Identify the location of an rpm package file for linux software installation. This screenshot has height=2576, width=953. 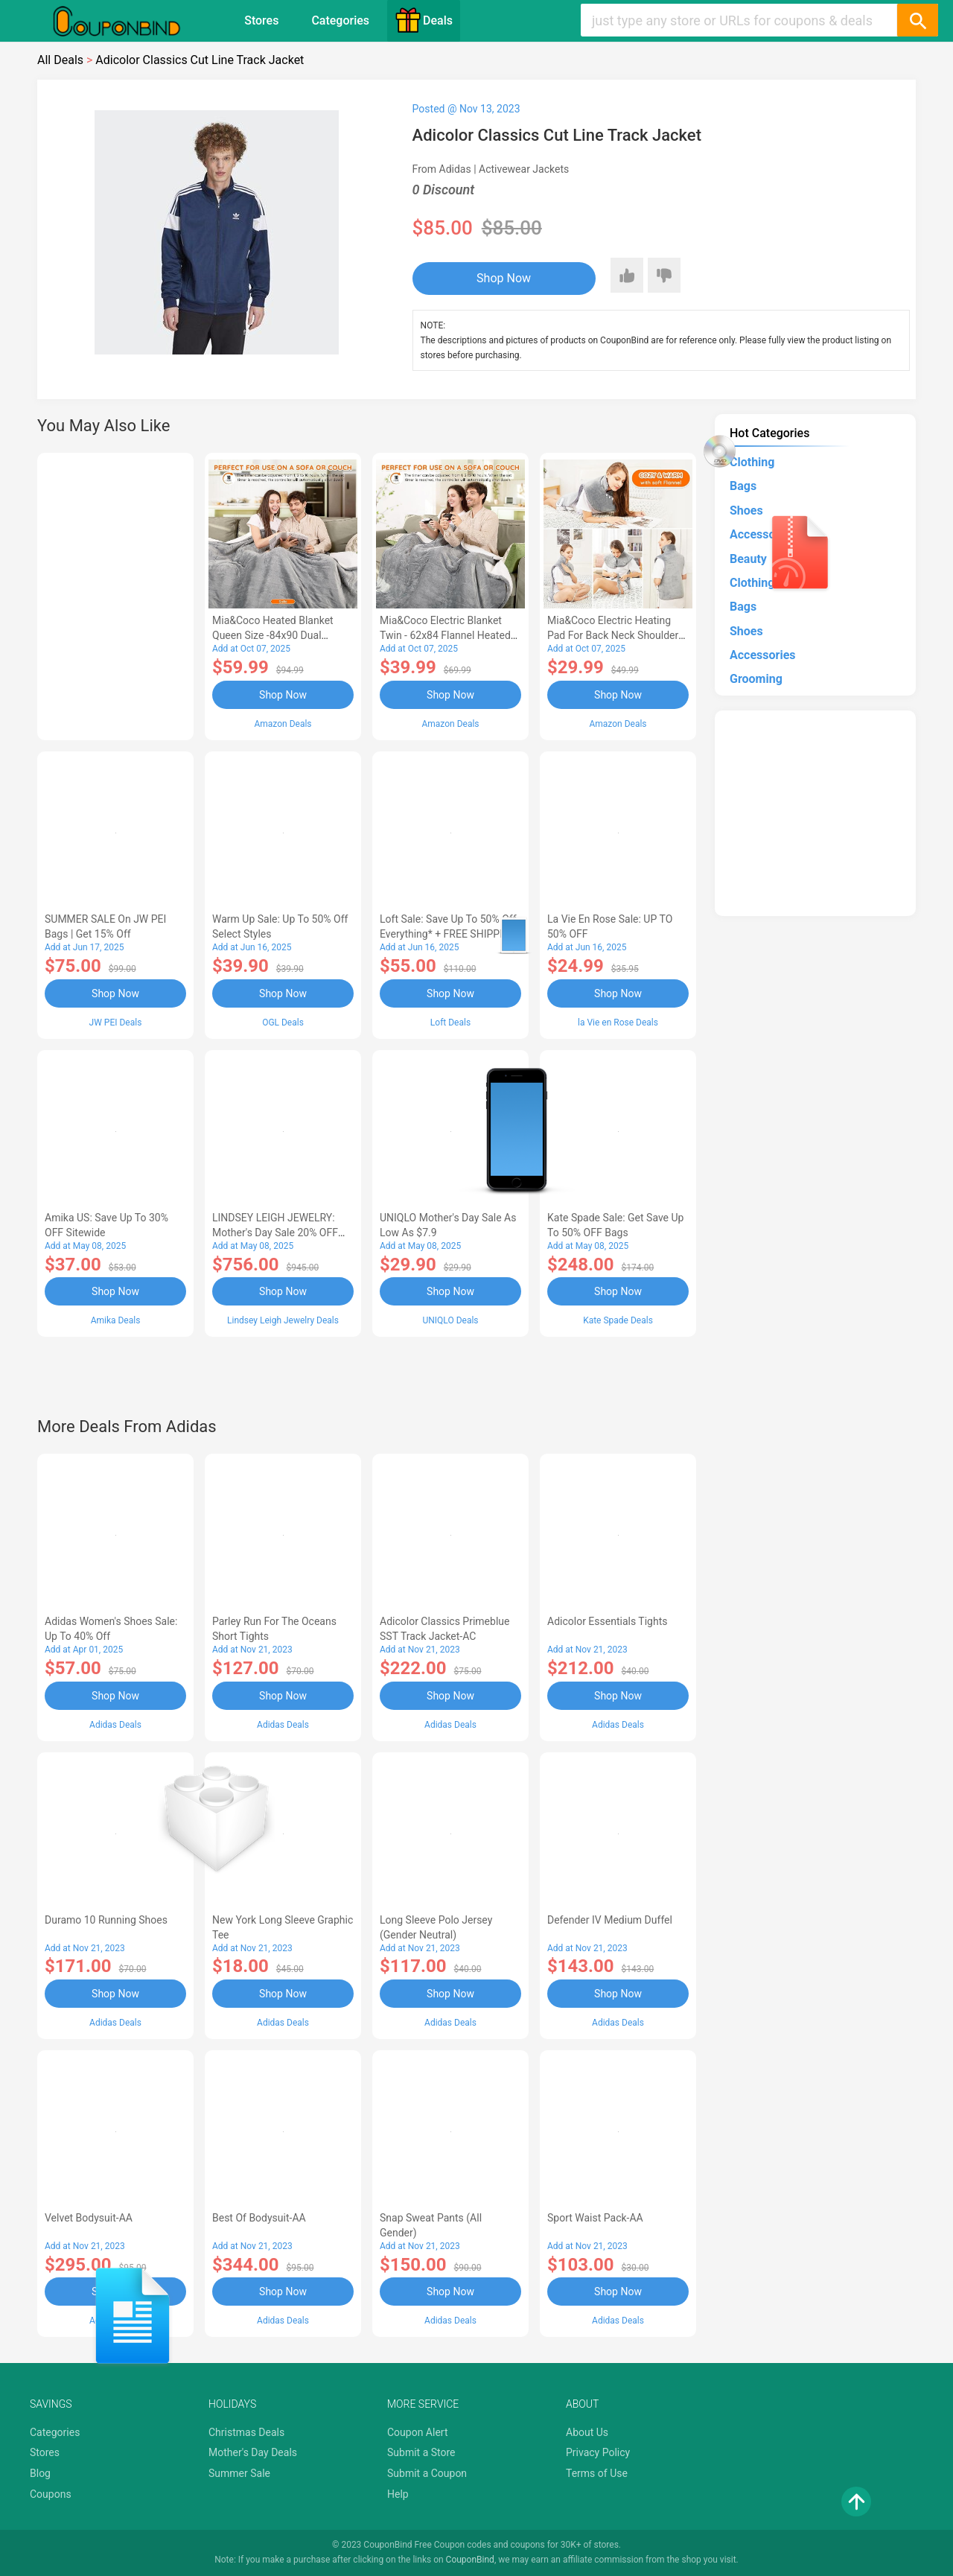
(800, 553).